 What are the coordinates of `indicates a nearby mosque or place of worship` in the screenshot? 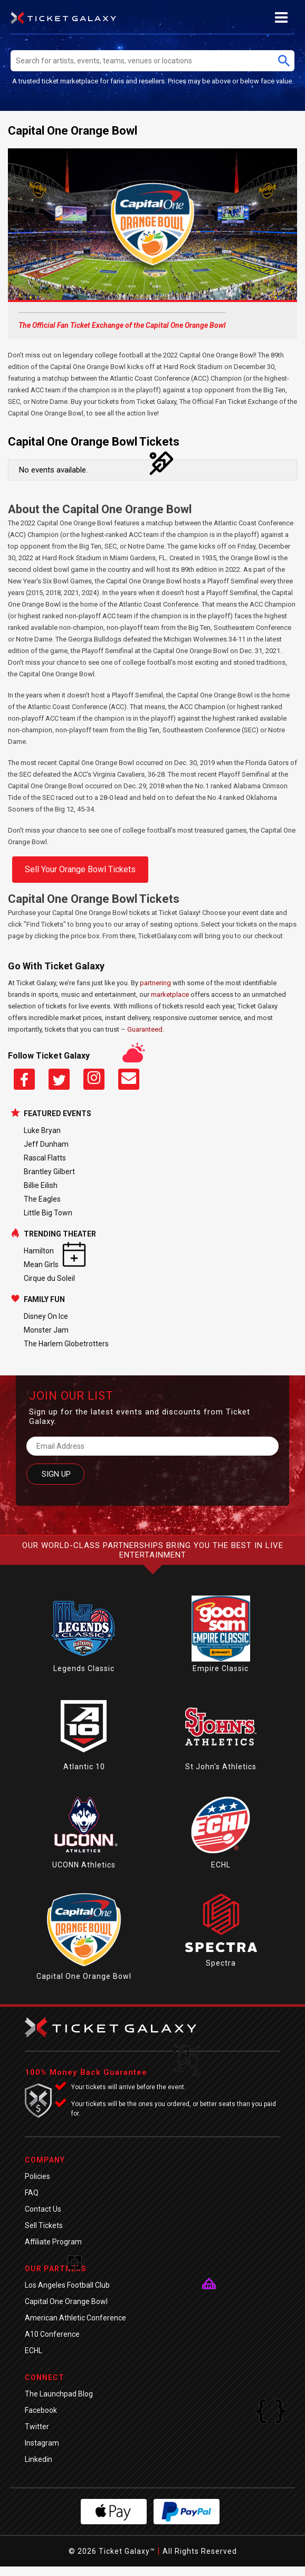 It's located at (209, 2284).